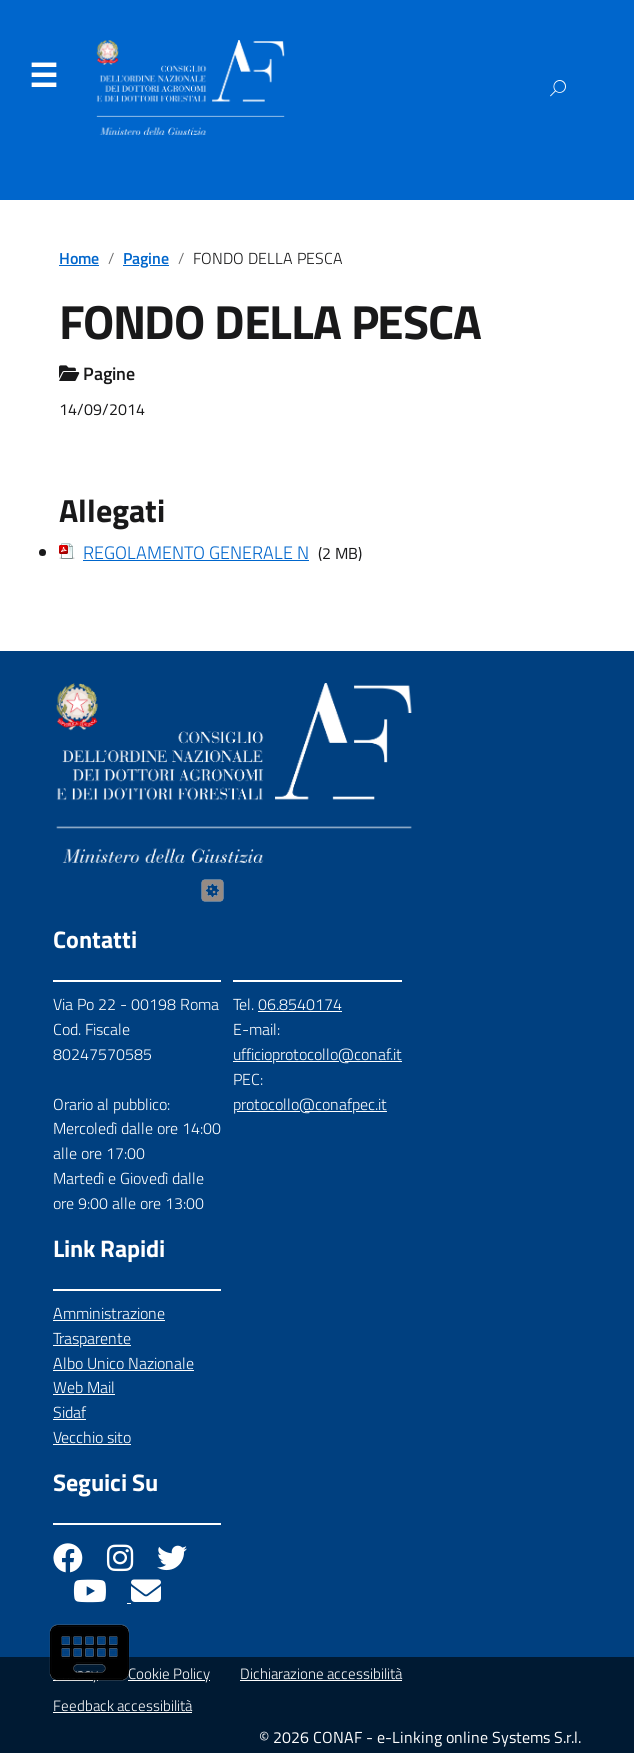  I want to click on open the on-screen keyboard, so click(89, 1652).